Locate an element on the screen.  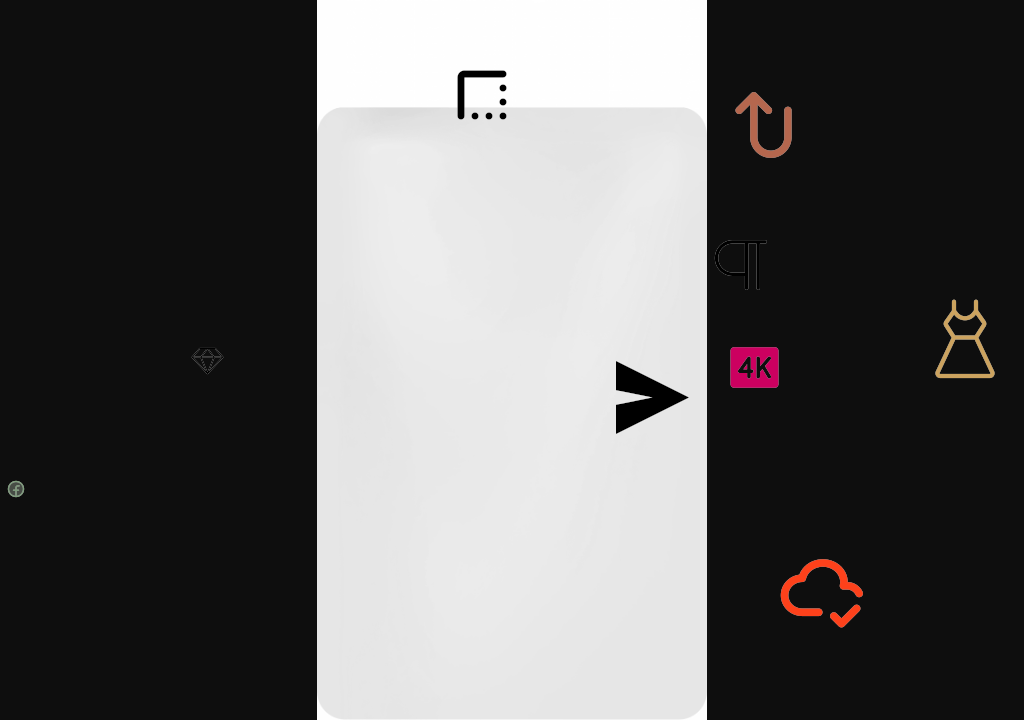
go back to previous screen or section is located at coordinates (766, 125).